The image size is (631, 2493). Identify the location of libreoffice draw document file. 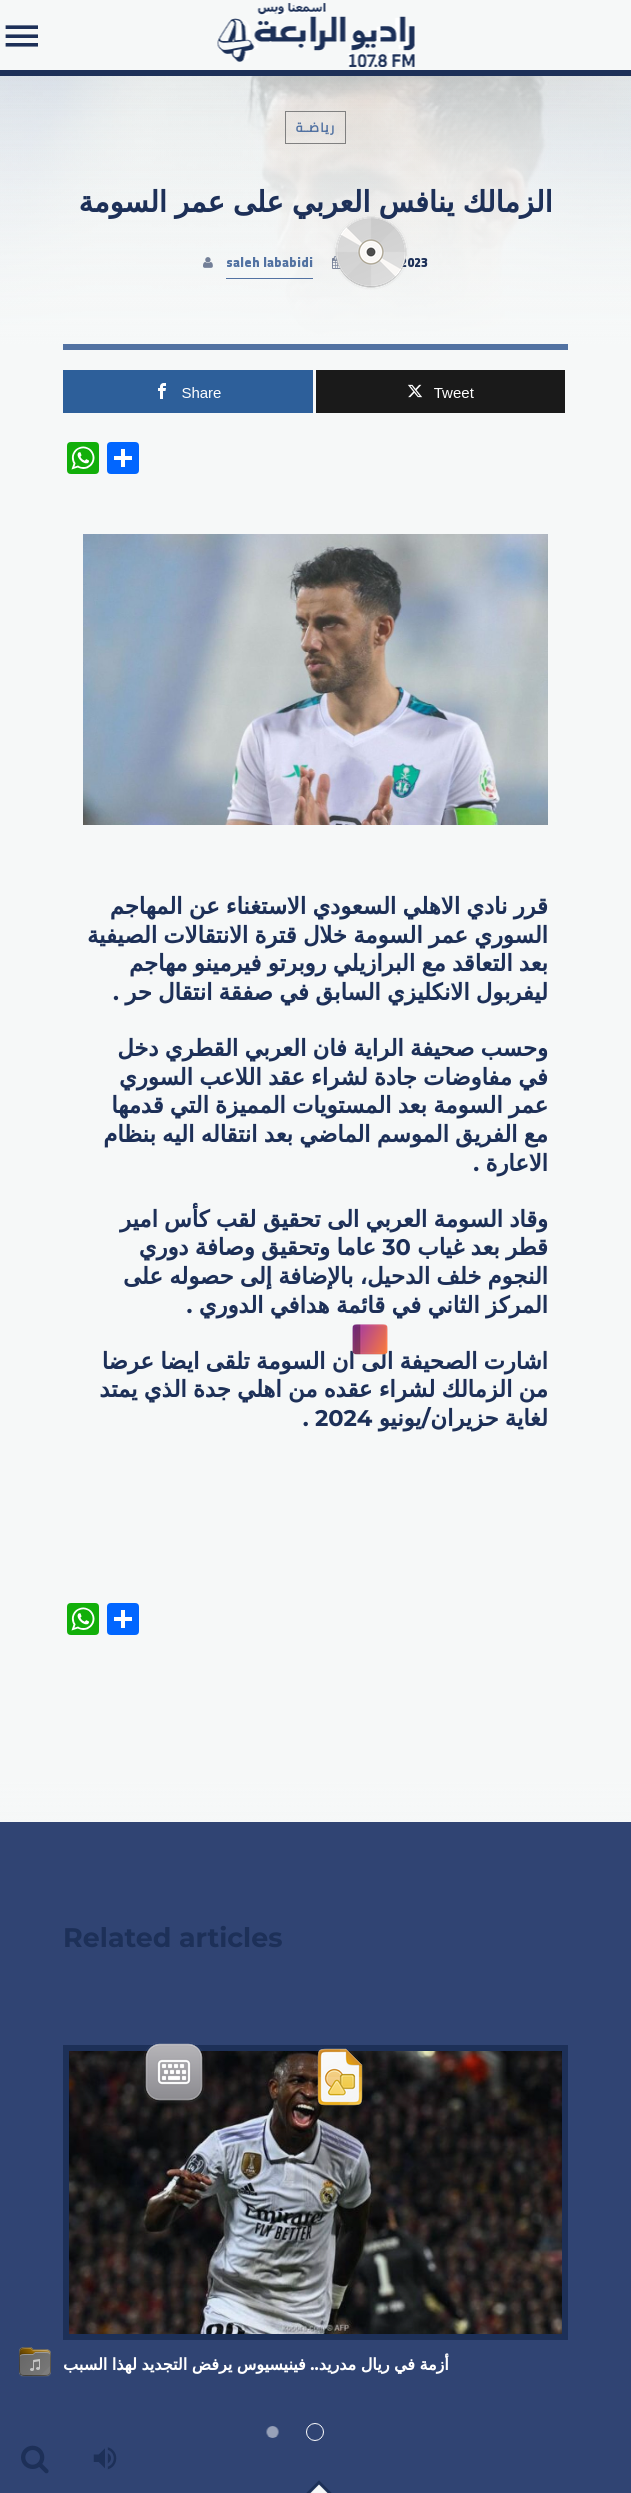
(340, 2077).